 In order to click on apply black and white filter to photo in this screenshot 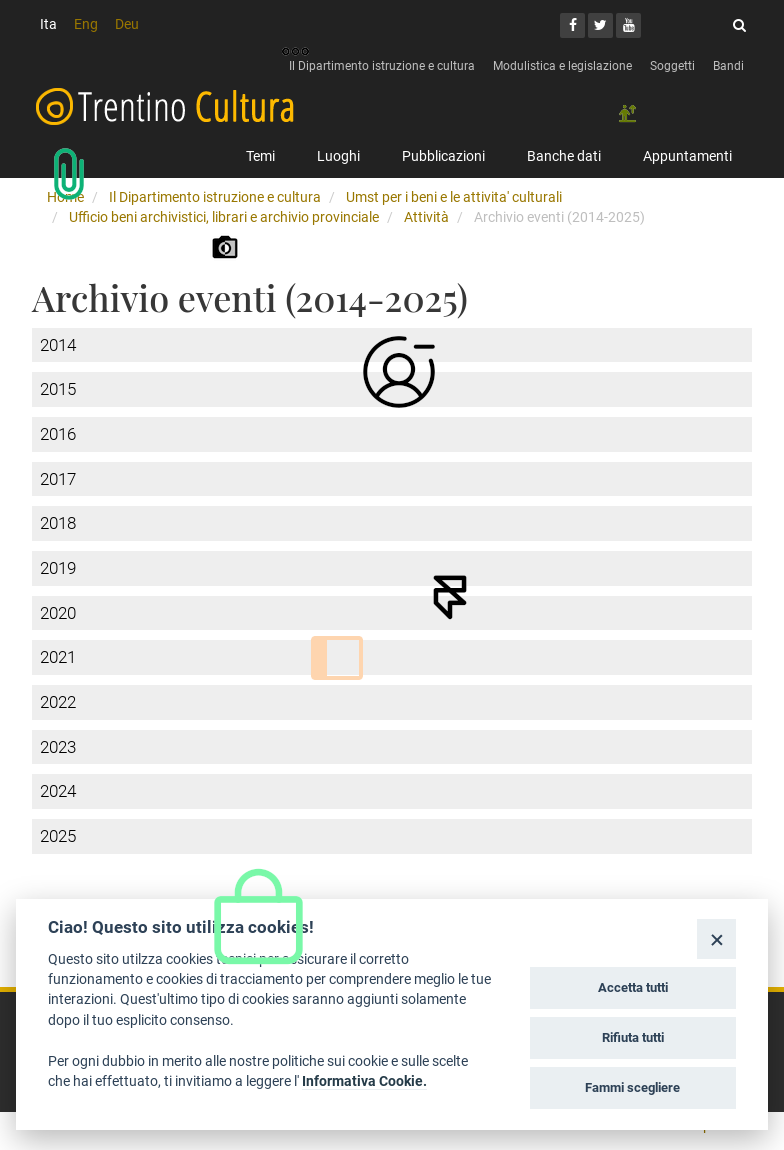, I will do `click(225, 247)`.